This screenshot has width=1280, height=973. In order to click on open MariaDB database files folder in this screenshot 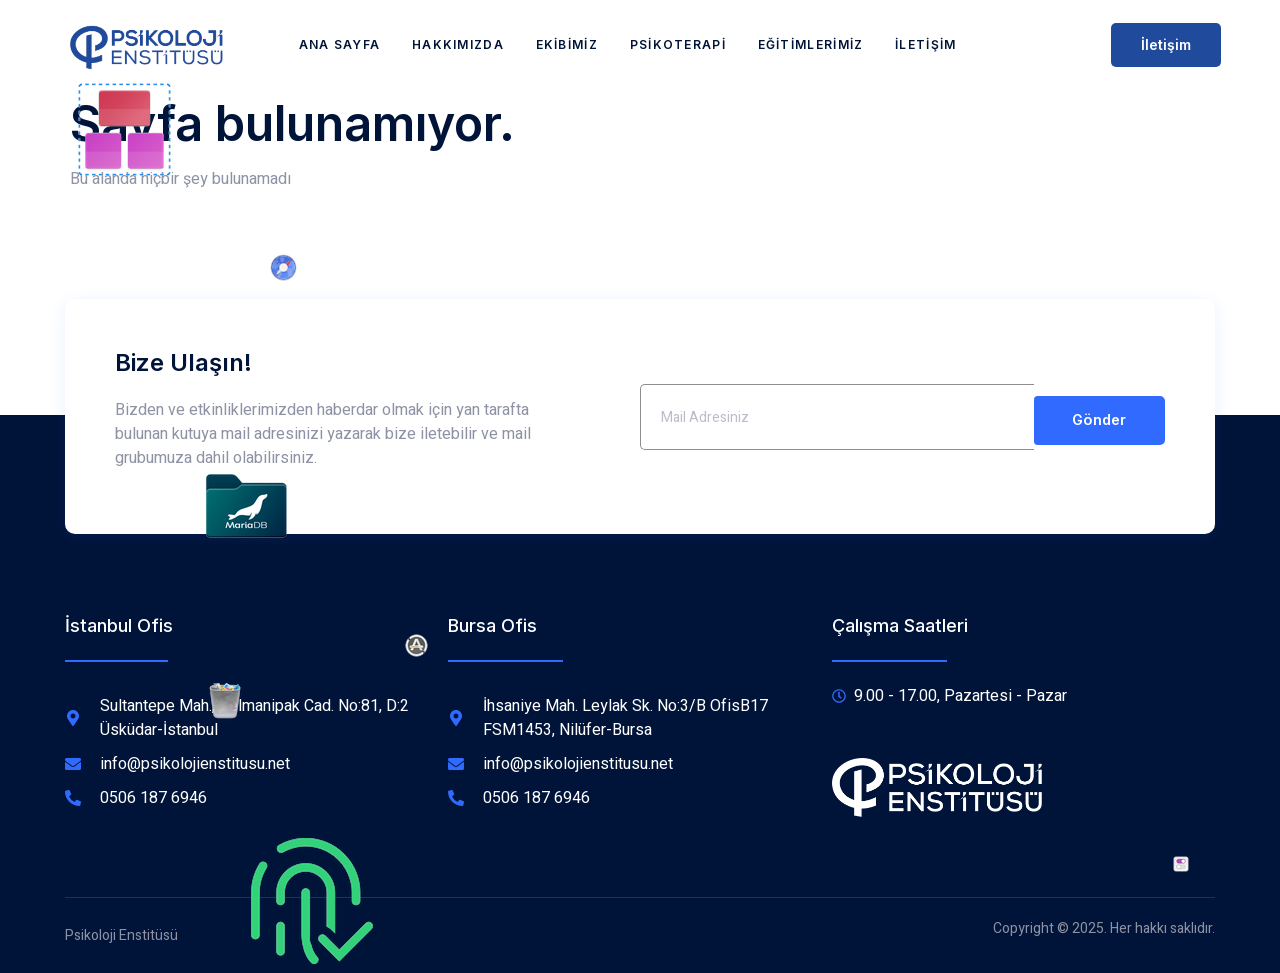, I will do `click(246, 508)`.